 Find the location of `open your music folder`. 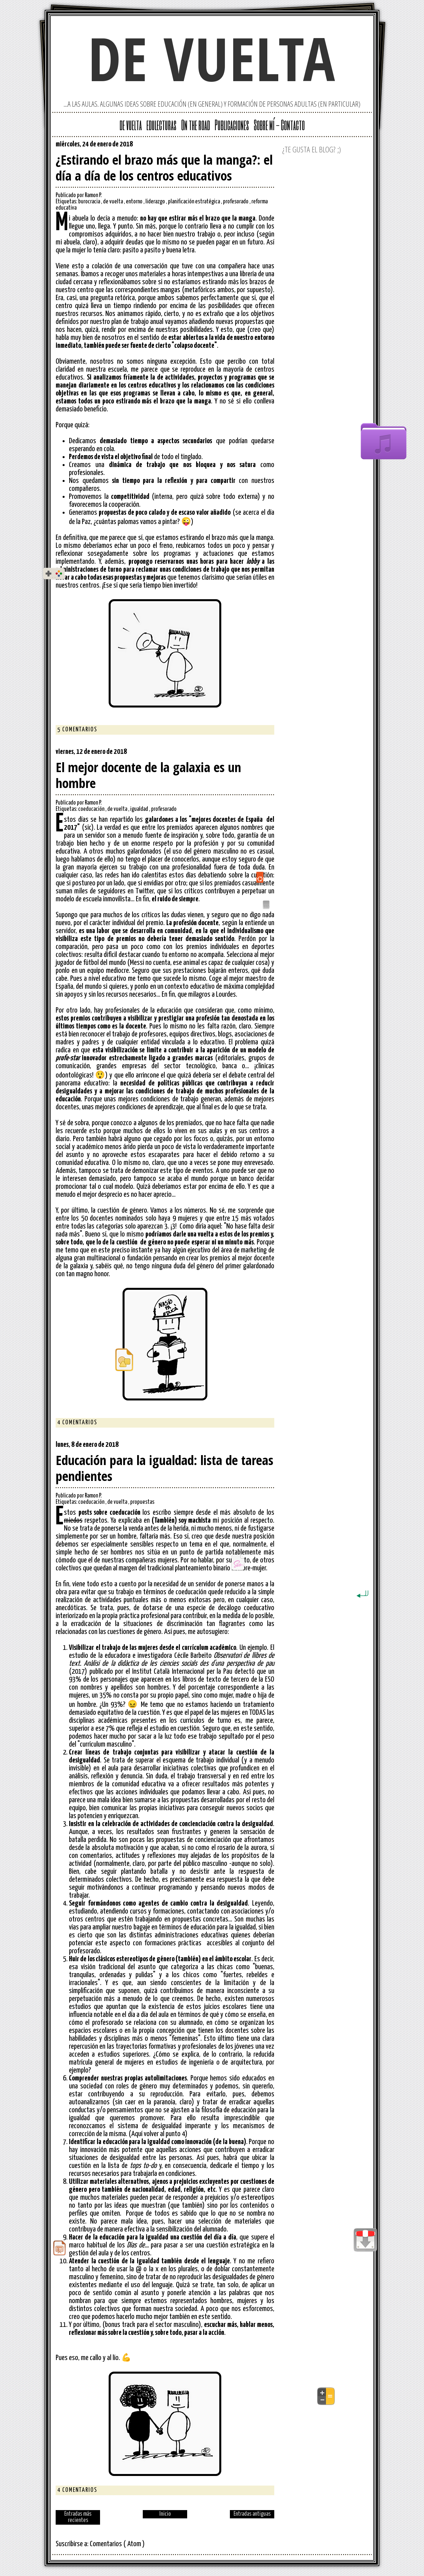

open your music folder is located at coordinates (384, 441).